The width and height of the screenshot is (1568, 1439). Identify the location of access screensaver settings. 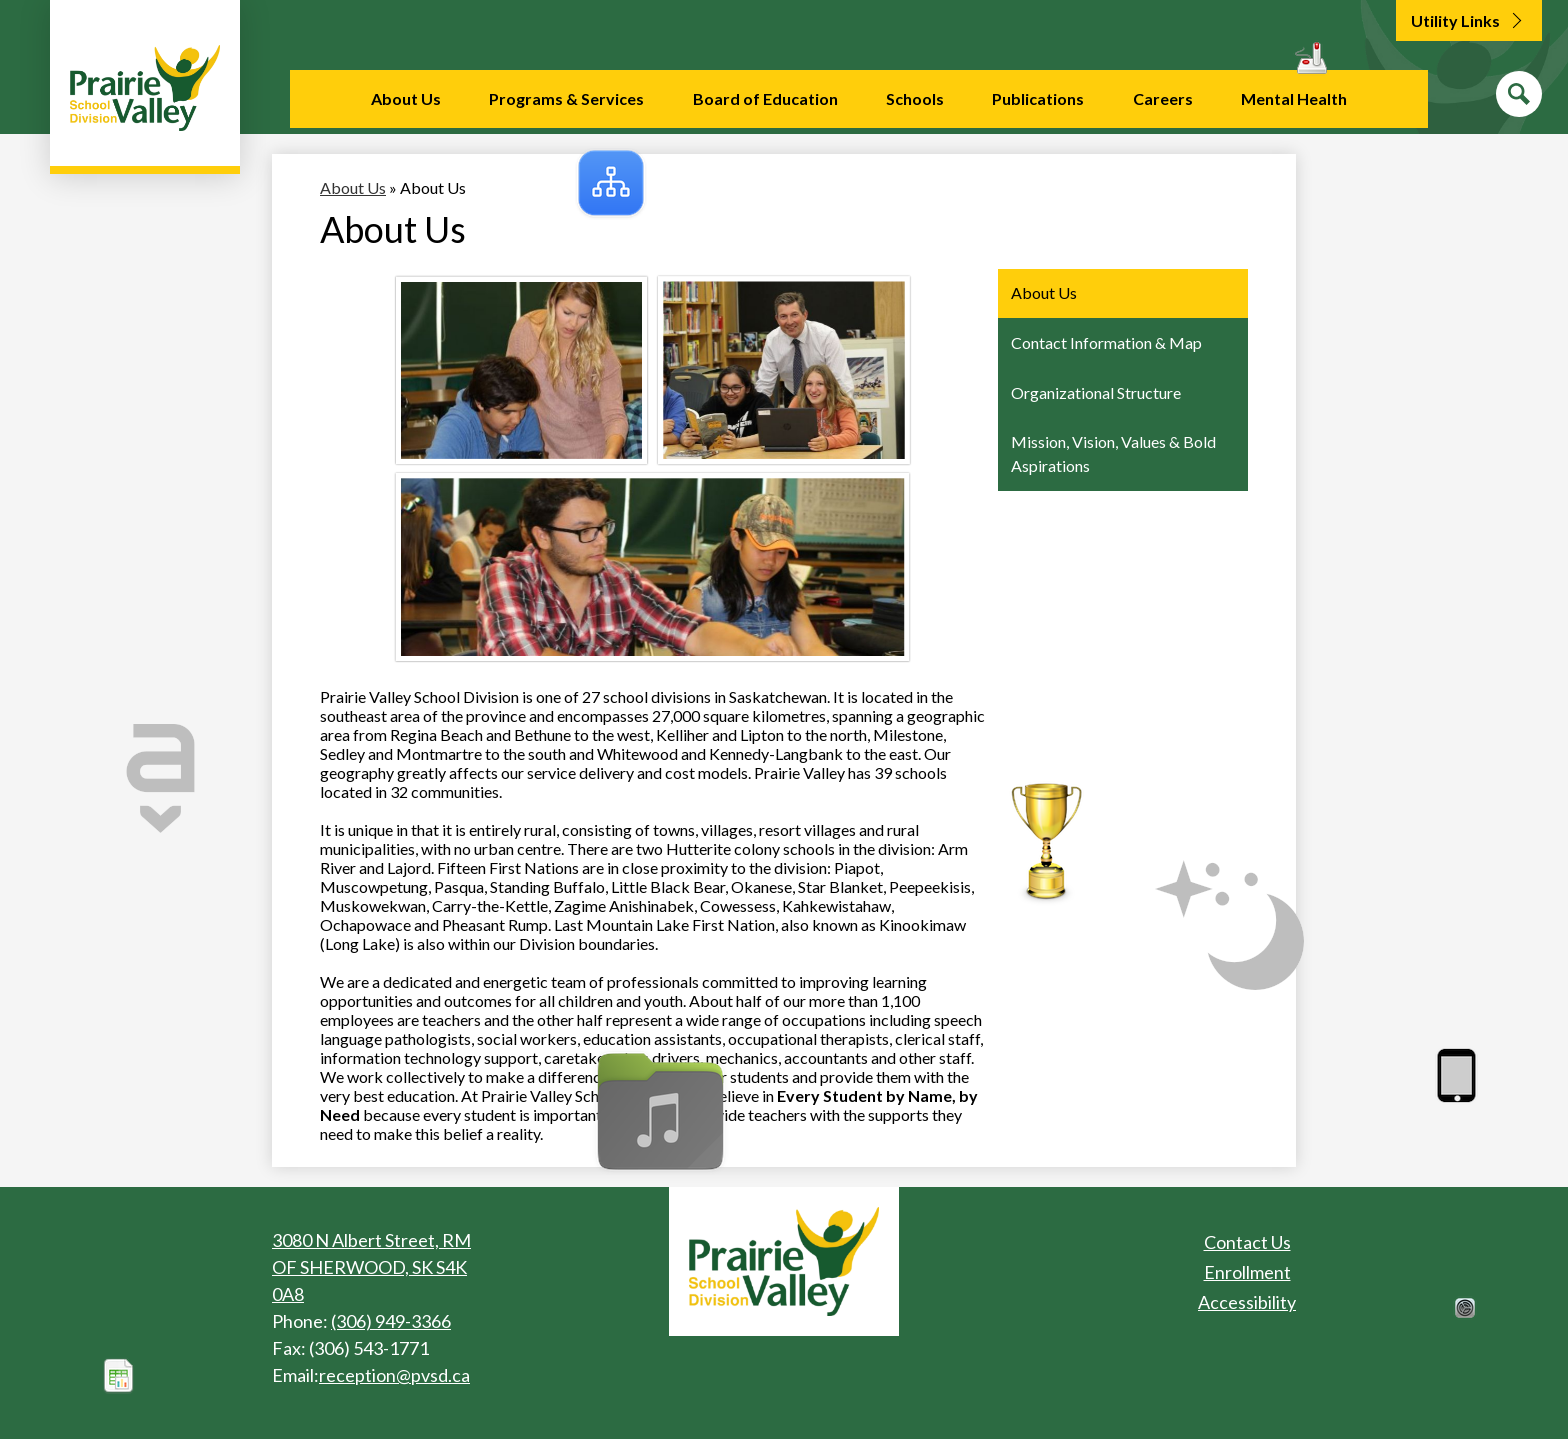
(1227, 913).